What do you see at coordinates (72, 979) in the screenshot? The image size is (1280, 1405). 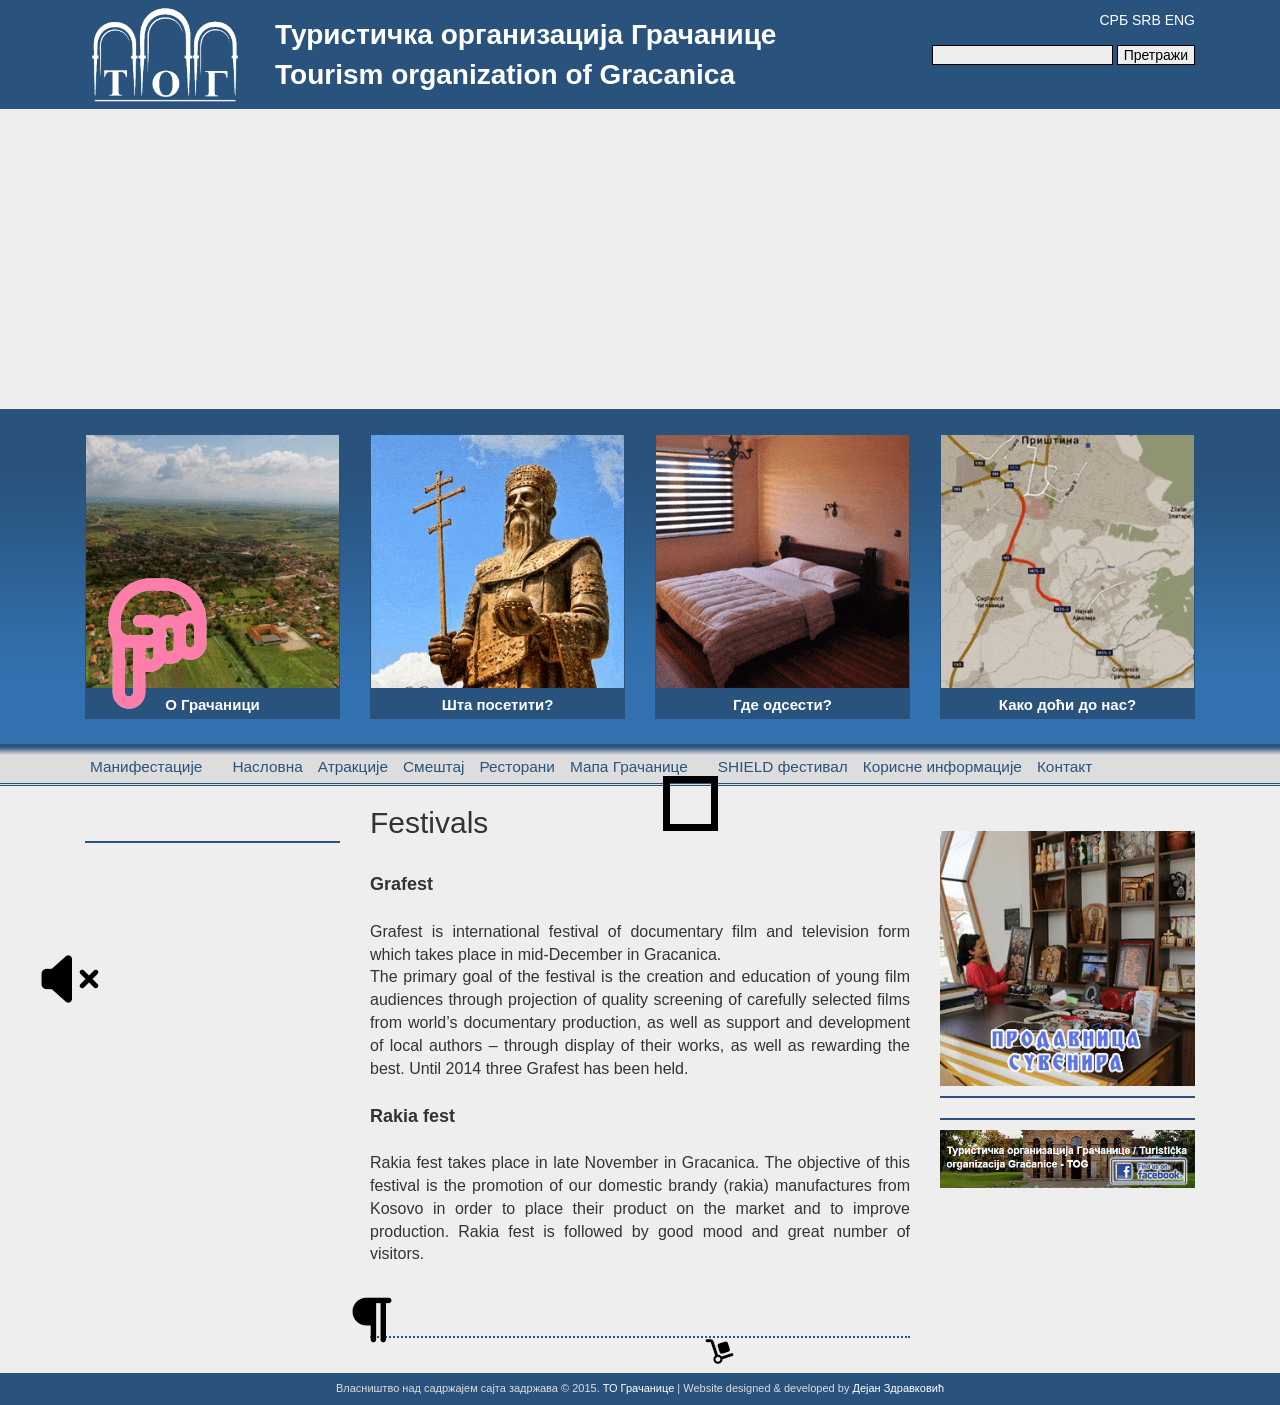 I see `mute audio or sound` at bounding box center [72, 979].